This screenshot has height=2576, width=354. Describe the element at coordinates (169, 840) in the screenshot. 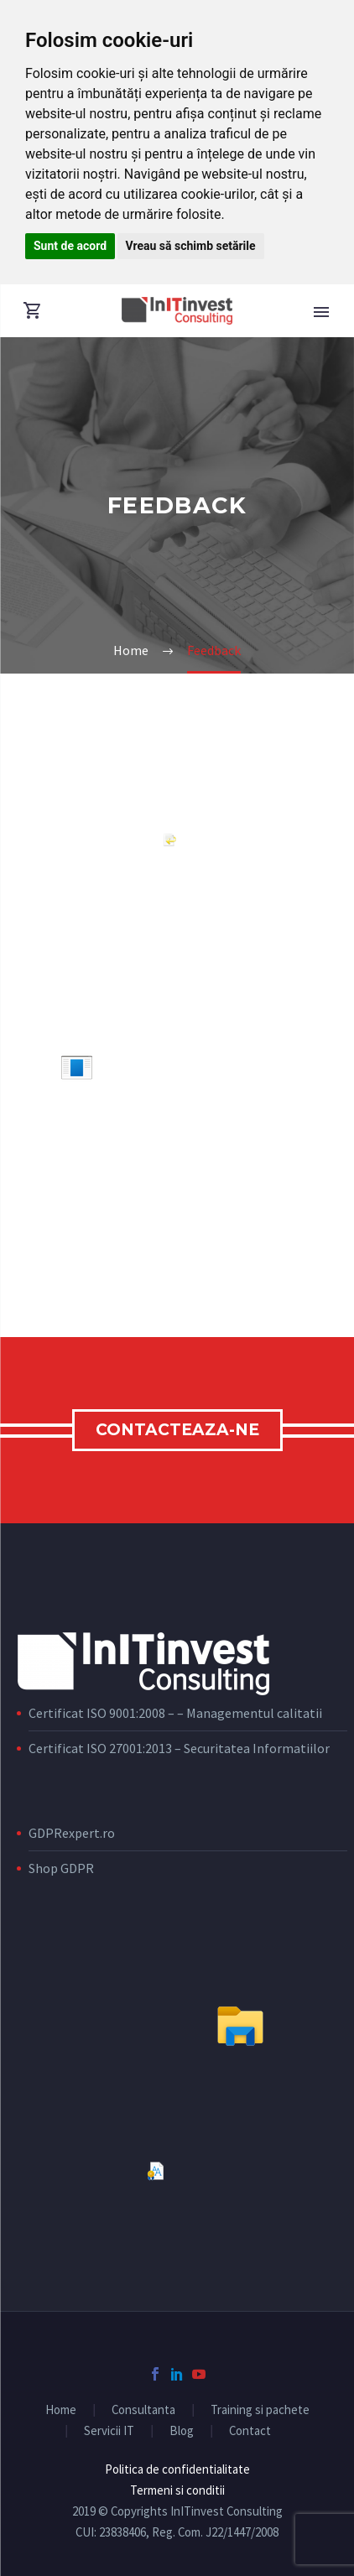

I see `revert document to previous version` at that location.